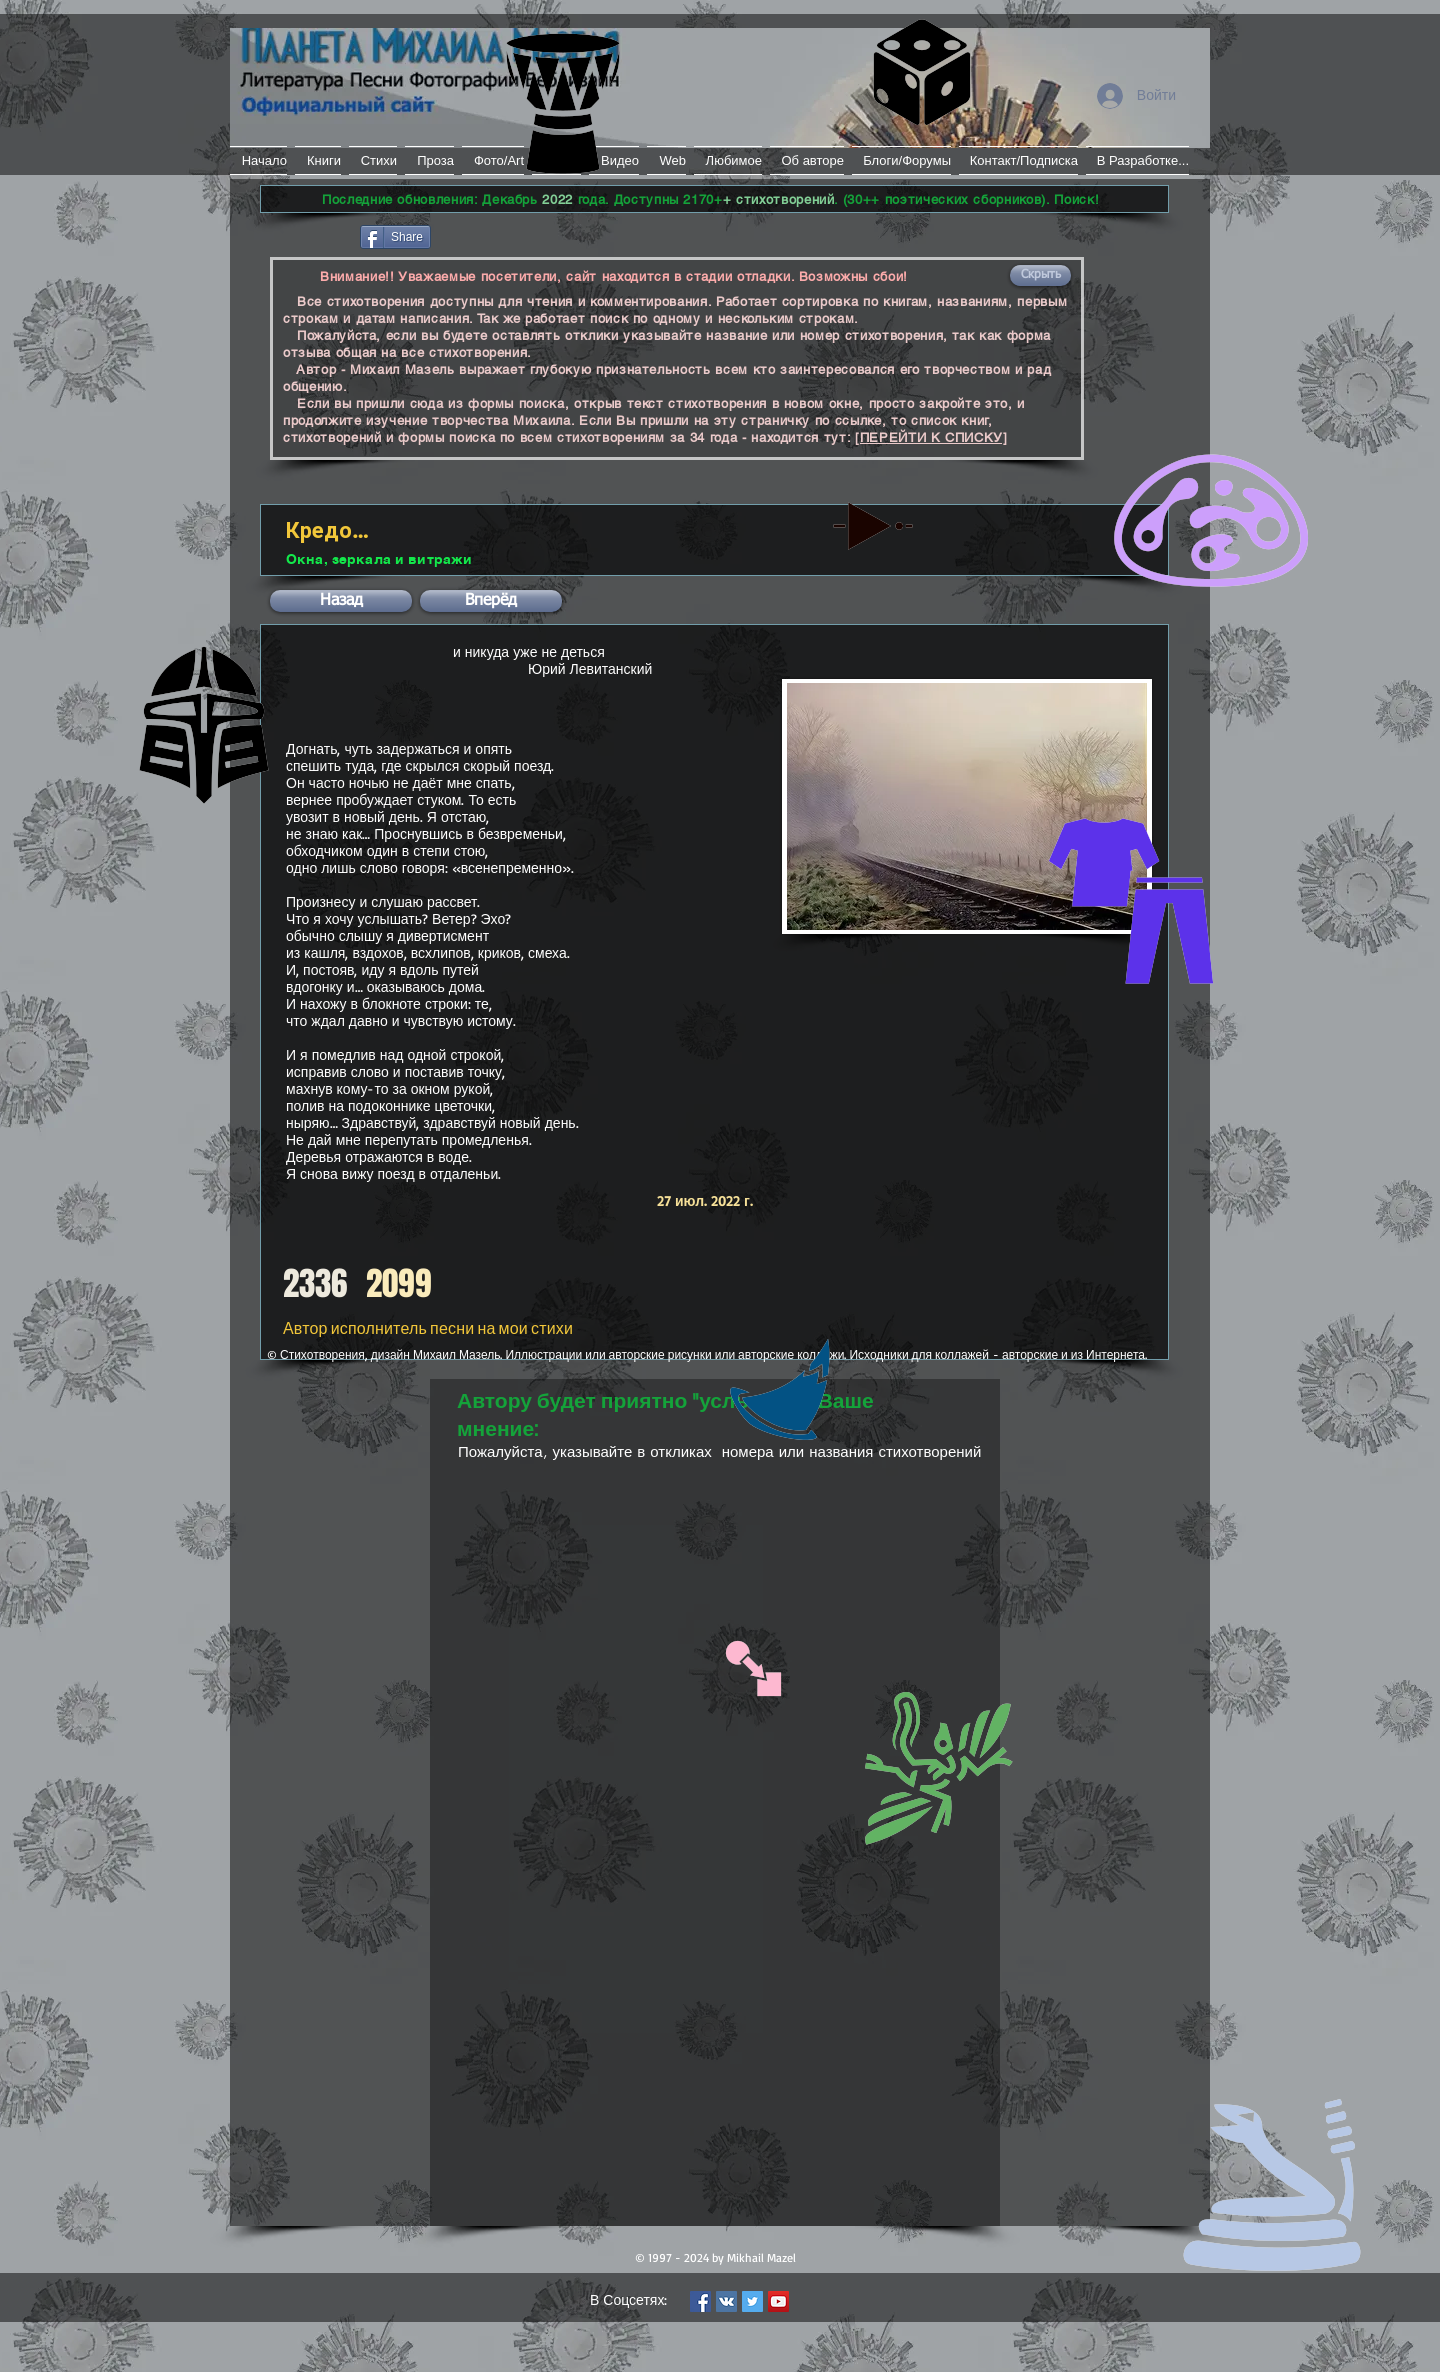 This screenshot has height=2372, width=1440. Describe the element at coordinates (563, 100) in the screenshot. I see `select djembe or african drum instrument` at that location.